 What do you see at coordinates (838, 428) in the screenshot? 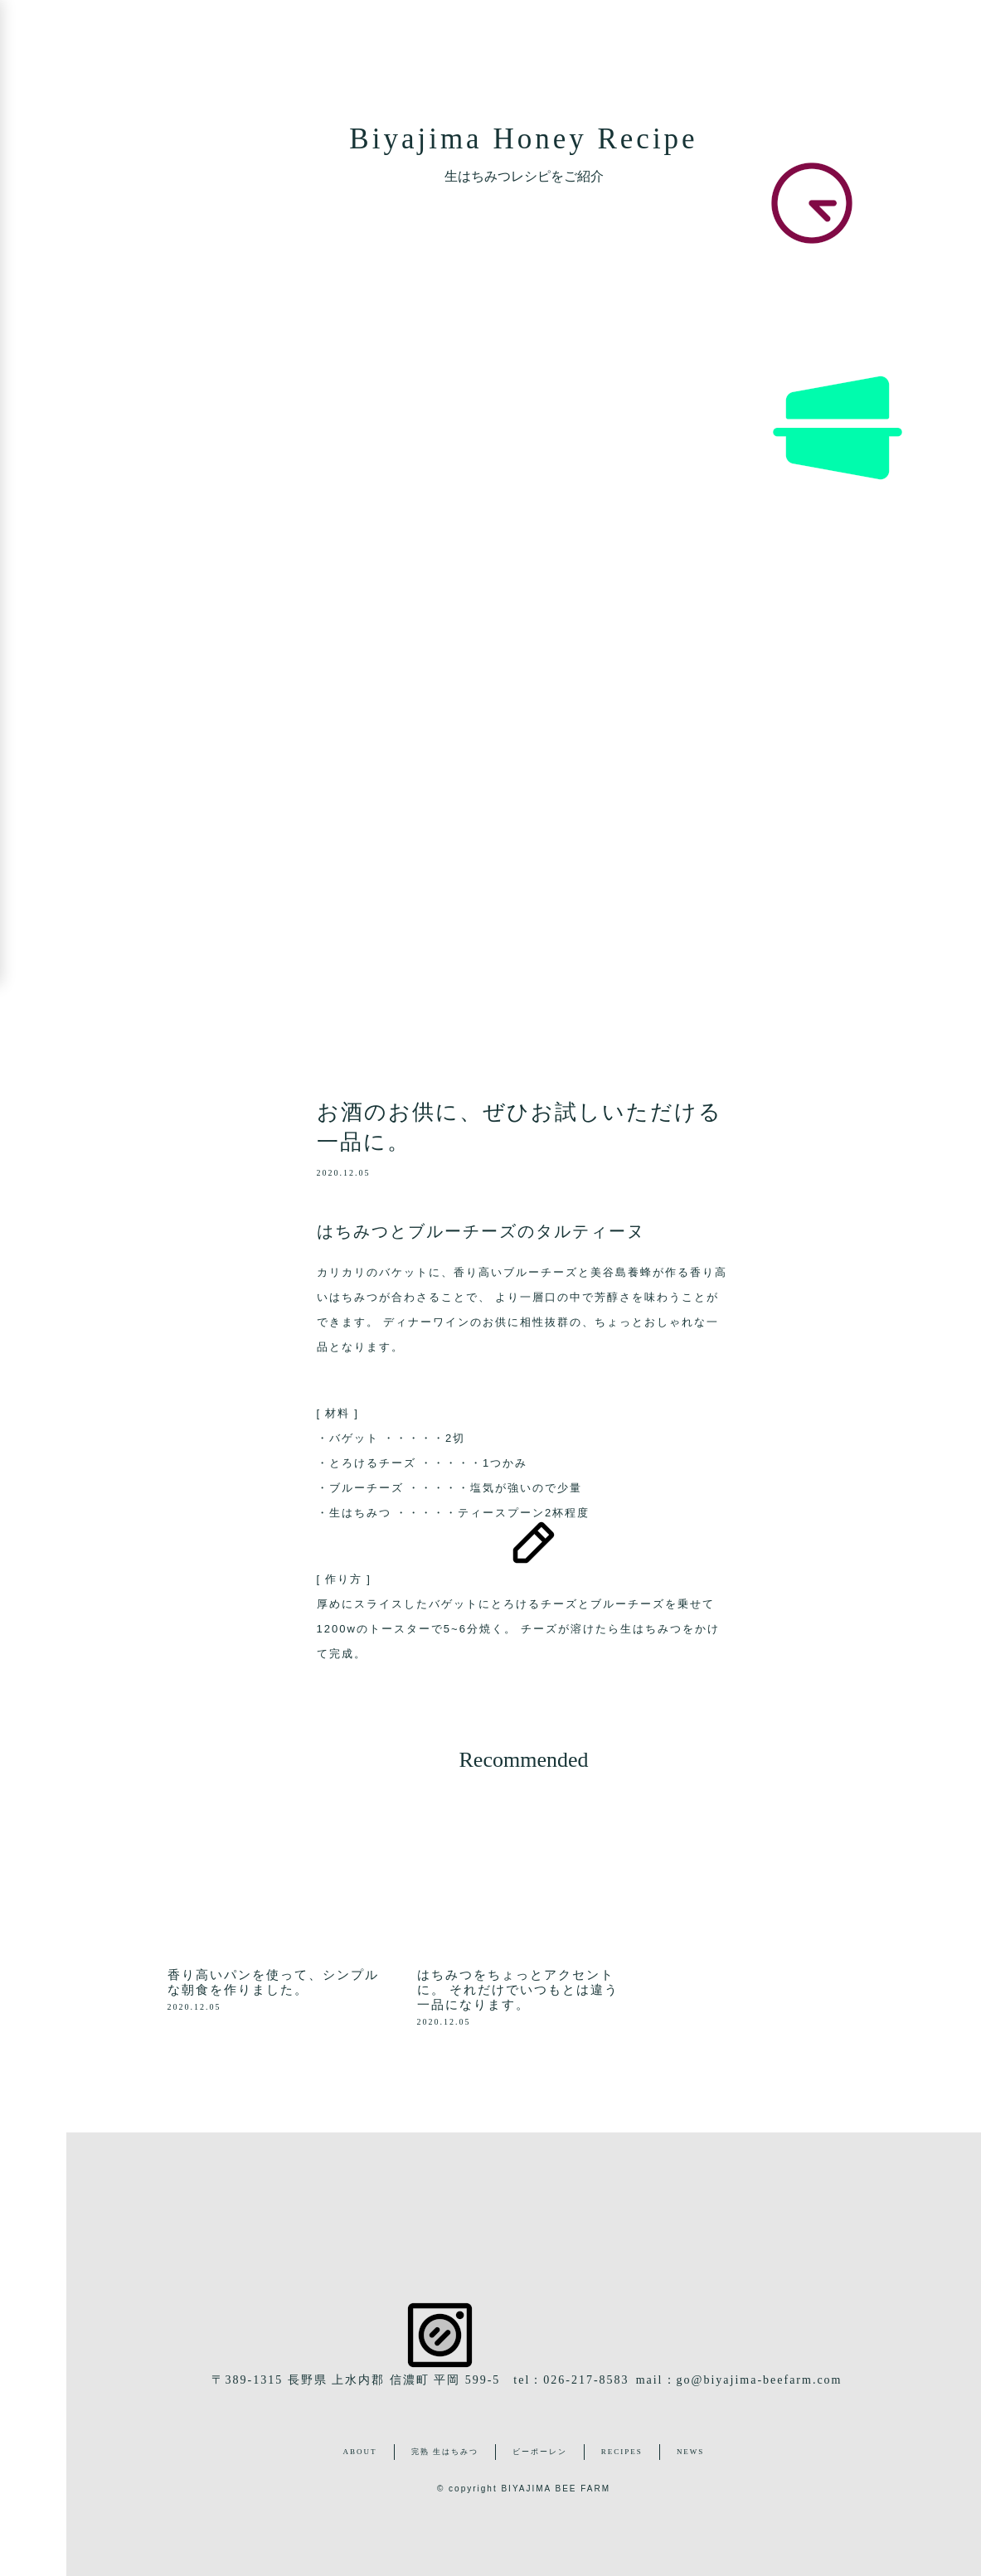
I see `toggle perspective view mode` at bounding box center [838, 428].